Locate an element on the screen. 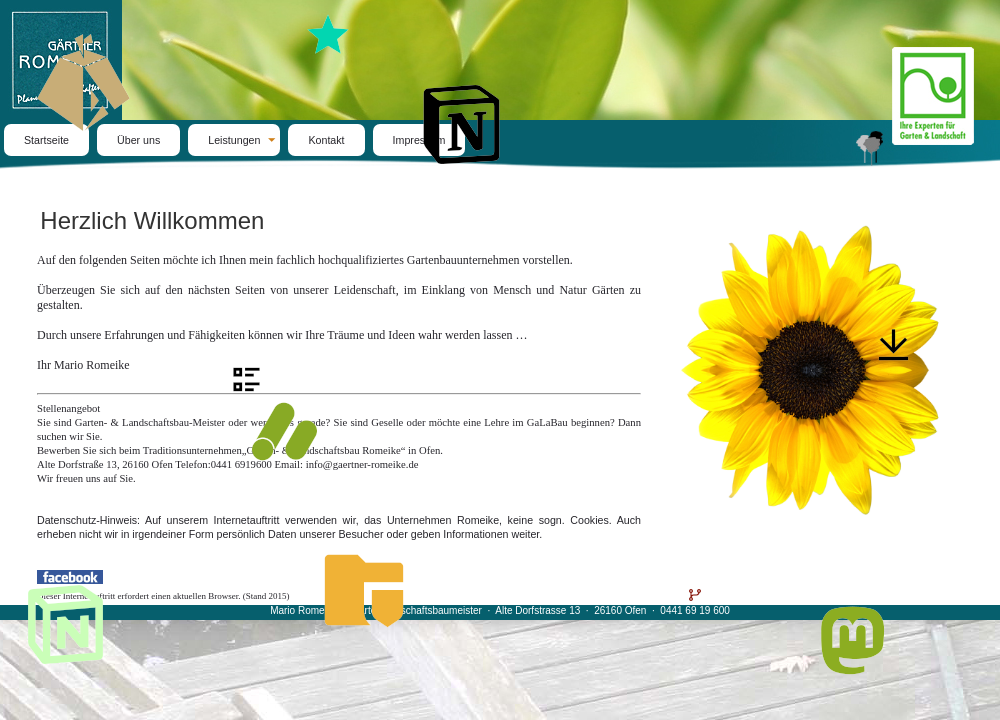 The width and height of the screenshot is (1000, 720). download a file or document is located at coordinates (893, 345).